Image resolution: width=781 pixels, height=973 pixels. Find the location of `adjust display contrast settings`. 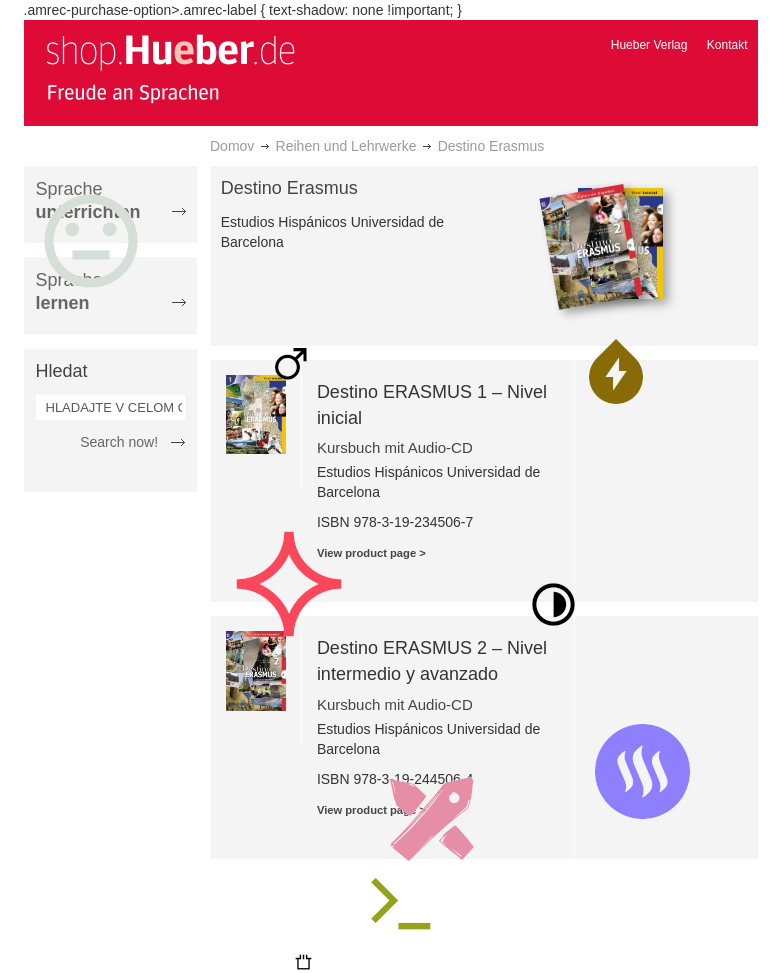

adjust display contrast settings is located at coordinates (553, 604).